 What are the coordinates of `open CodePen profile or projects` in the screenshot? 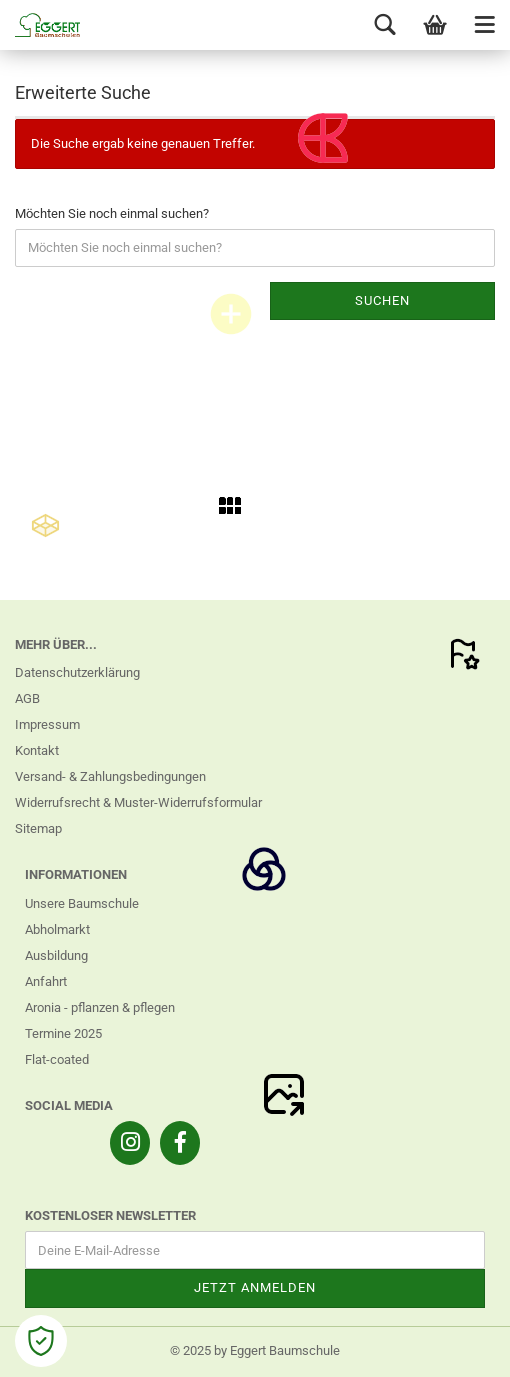 It's located at (45, 525).